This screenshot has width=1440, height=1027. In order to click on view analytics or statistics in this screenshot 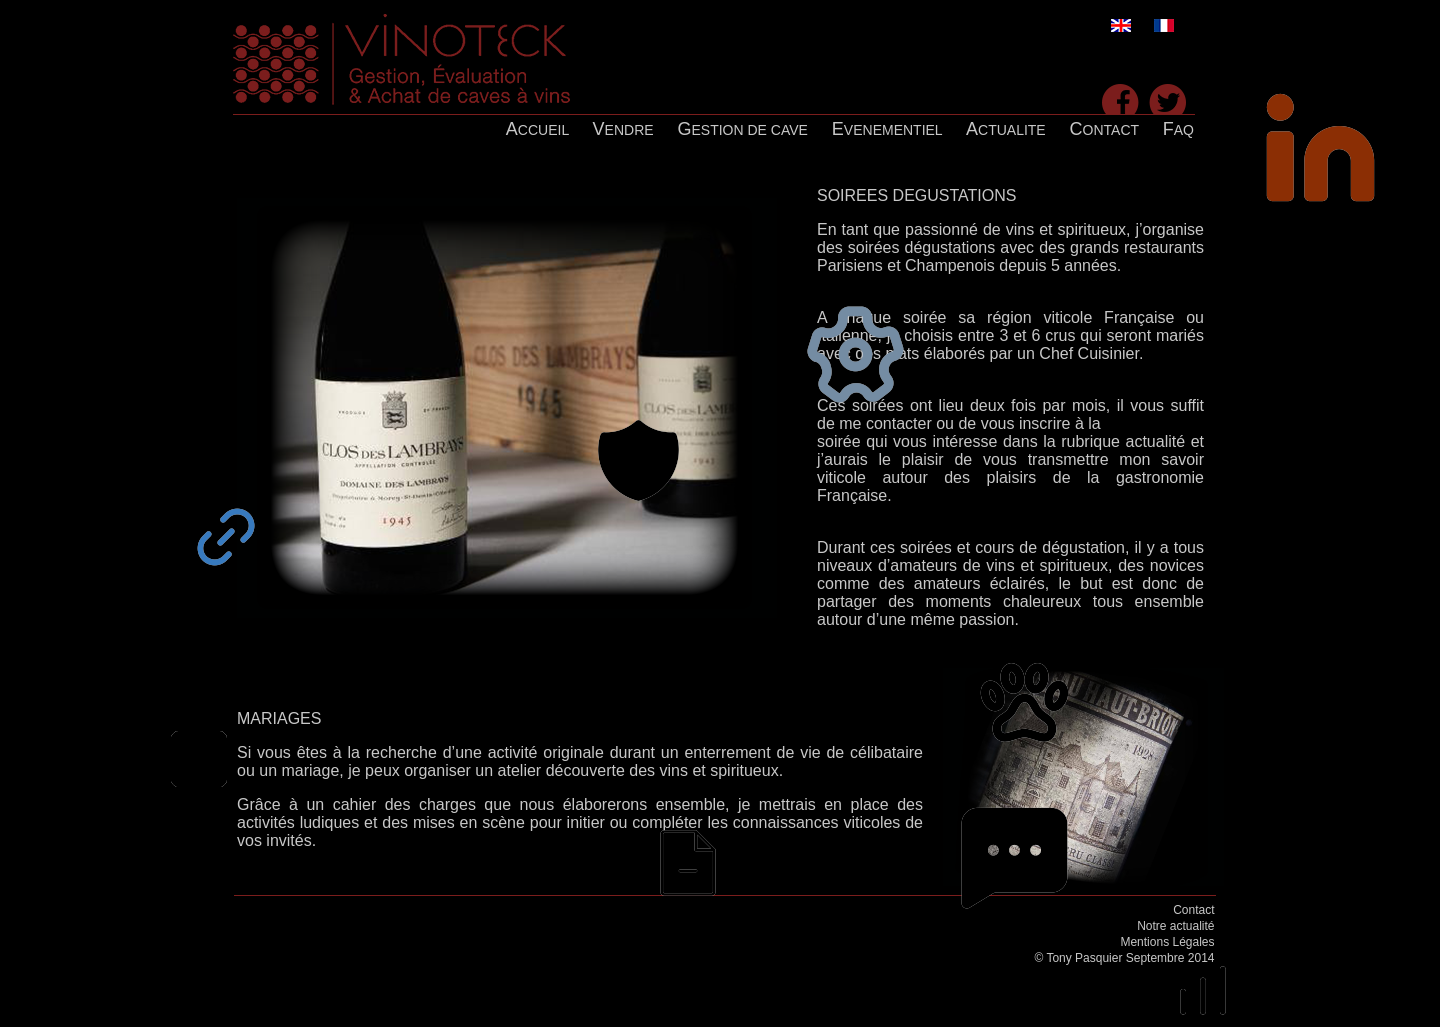, I will do `click(1203, 989)`.